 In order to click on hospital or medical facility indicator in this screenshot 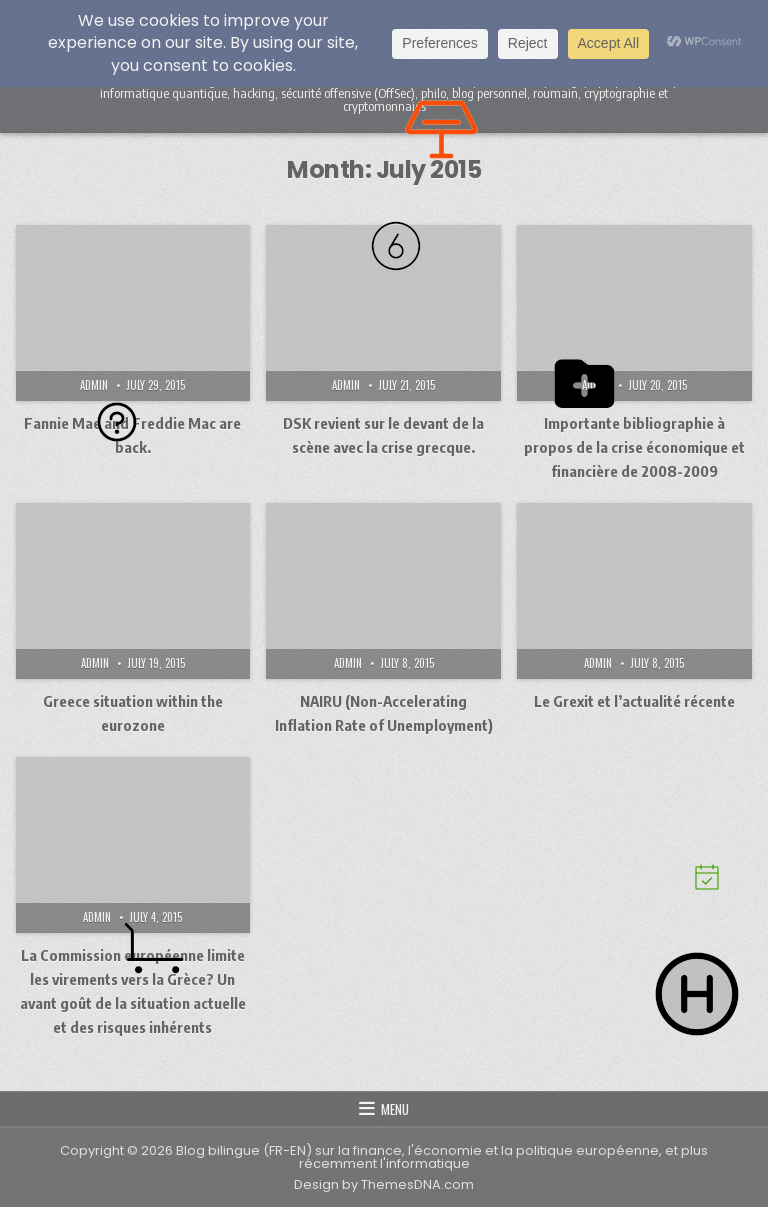, I will do `click(697, 994)`.